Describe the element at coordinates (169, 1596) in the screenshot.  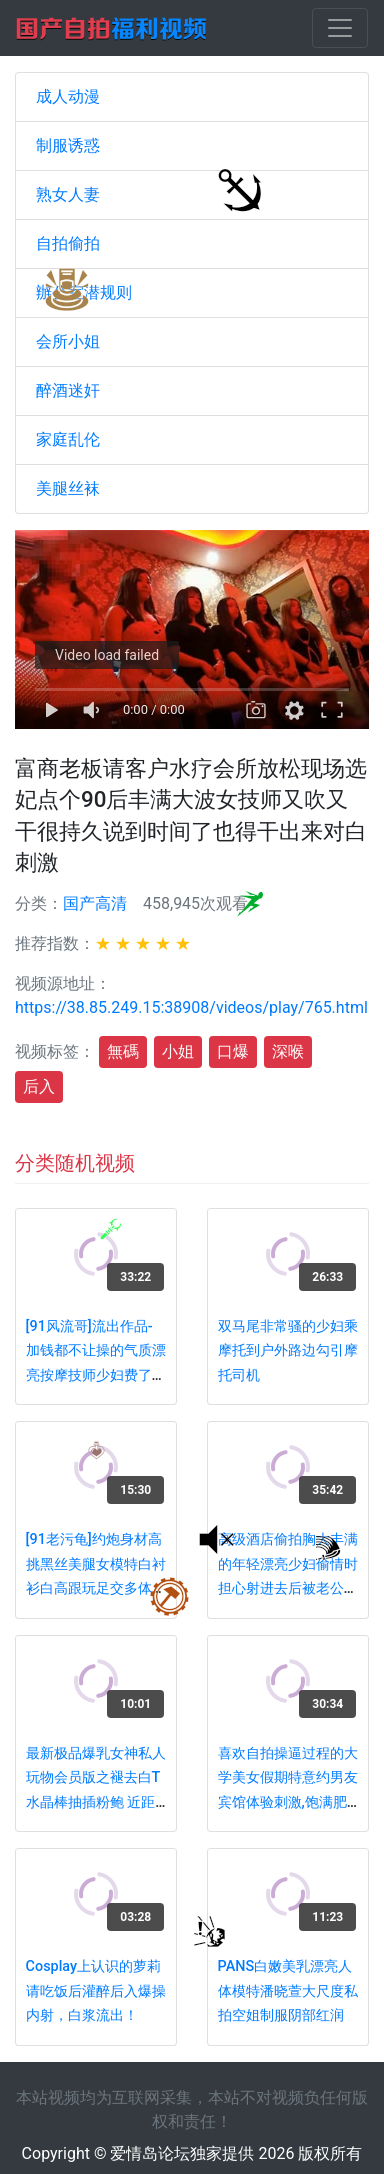
I see `access crafting or workshop settings` at that location.